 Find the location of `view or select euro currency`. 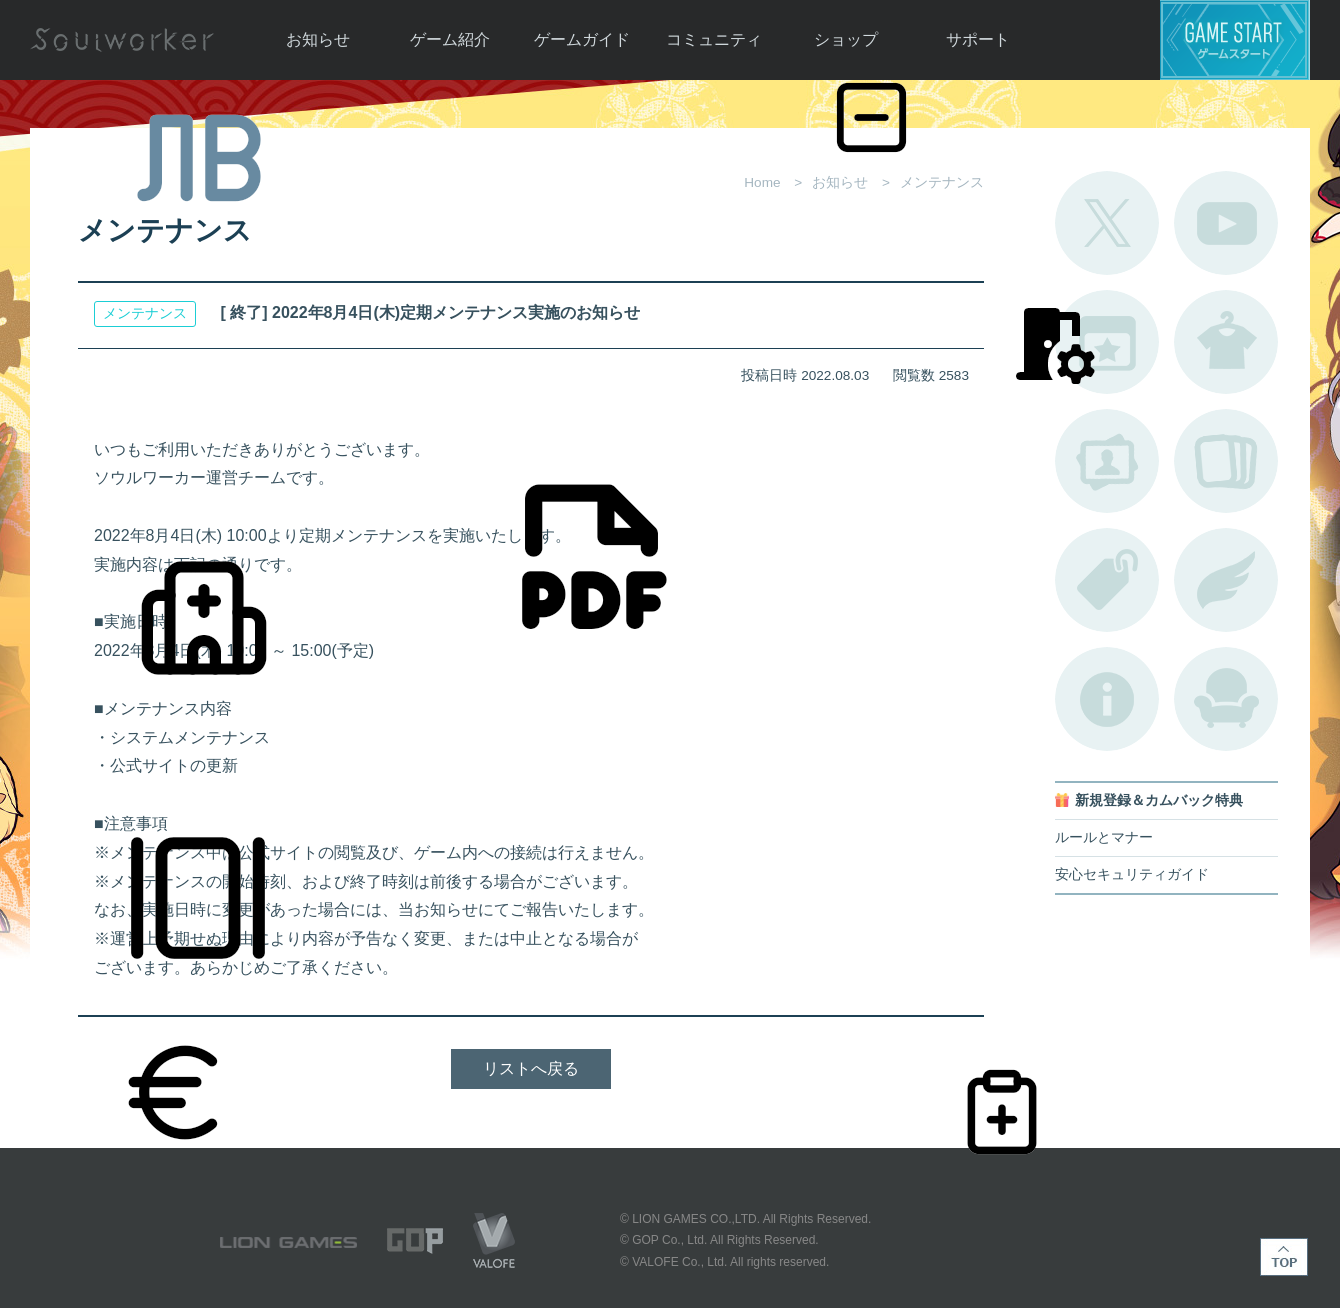

view or select euro currency is located at coordinates (175, 1092).